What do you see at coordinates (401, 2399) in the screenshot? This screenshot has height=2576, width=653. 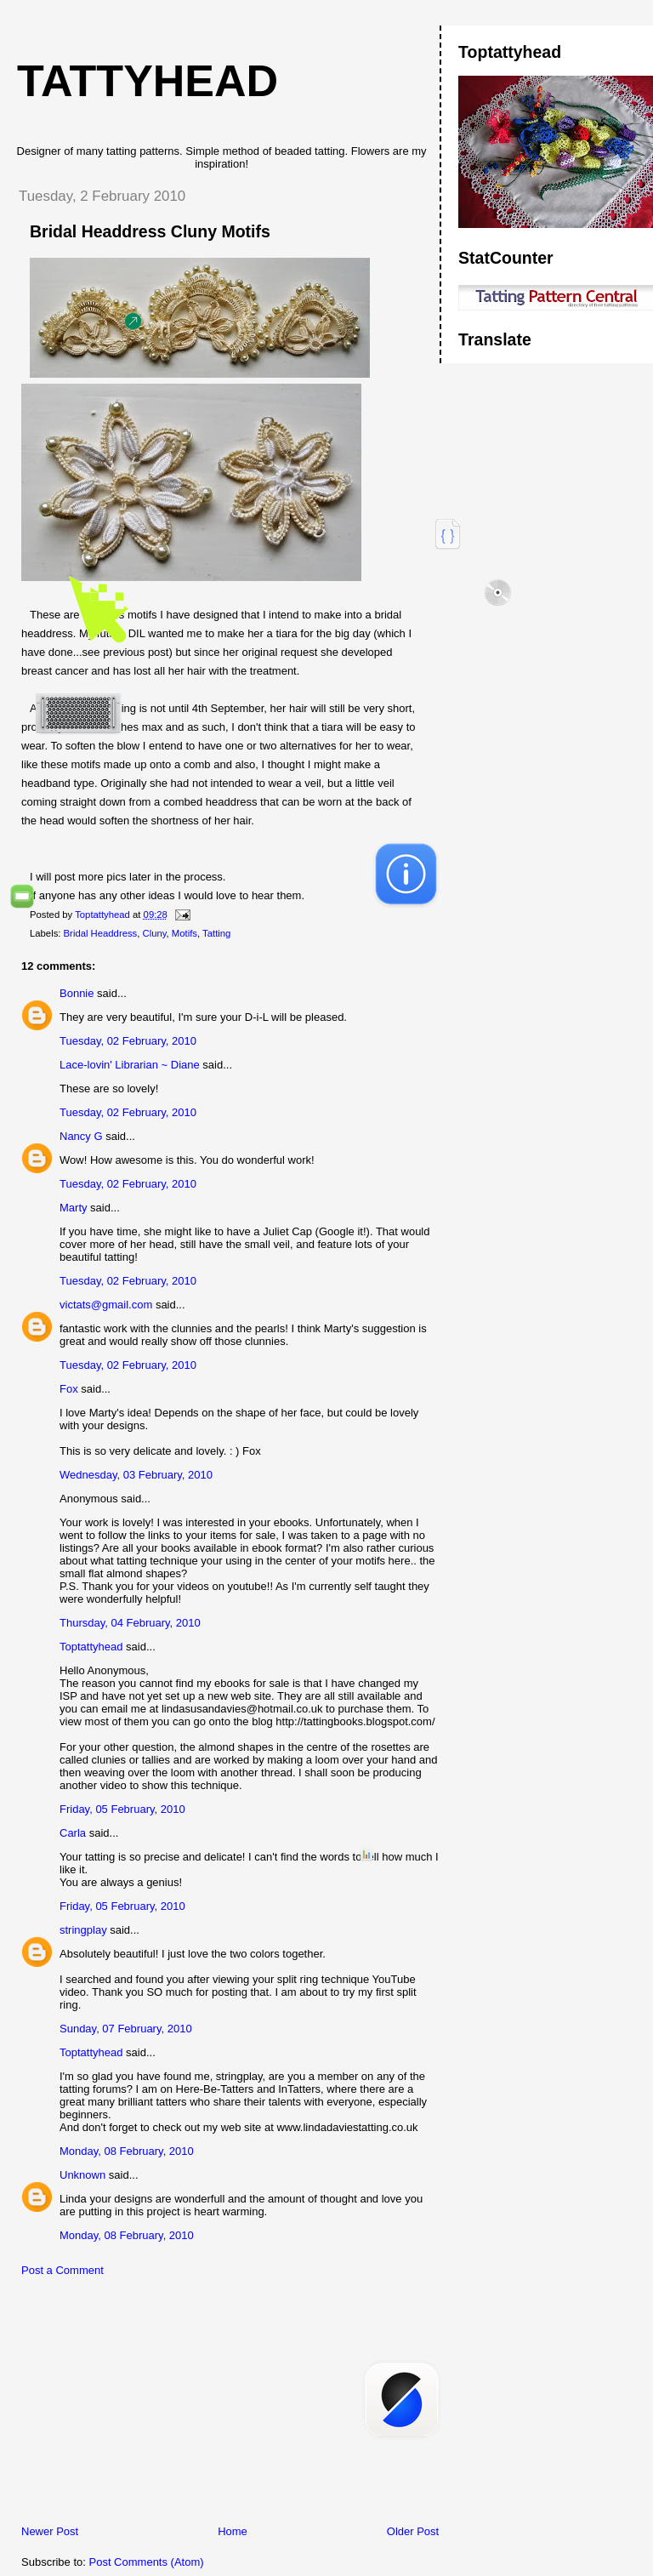 I see `open SuperSlicer 3D printing slicer application` at bounding box center [401, 2399].